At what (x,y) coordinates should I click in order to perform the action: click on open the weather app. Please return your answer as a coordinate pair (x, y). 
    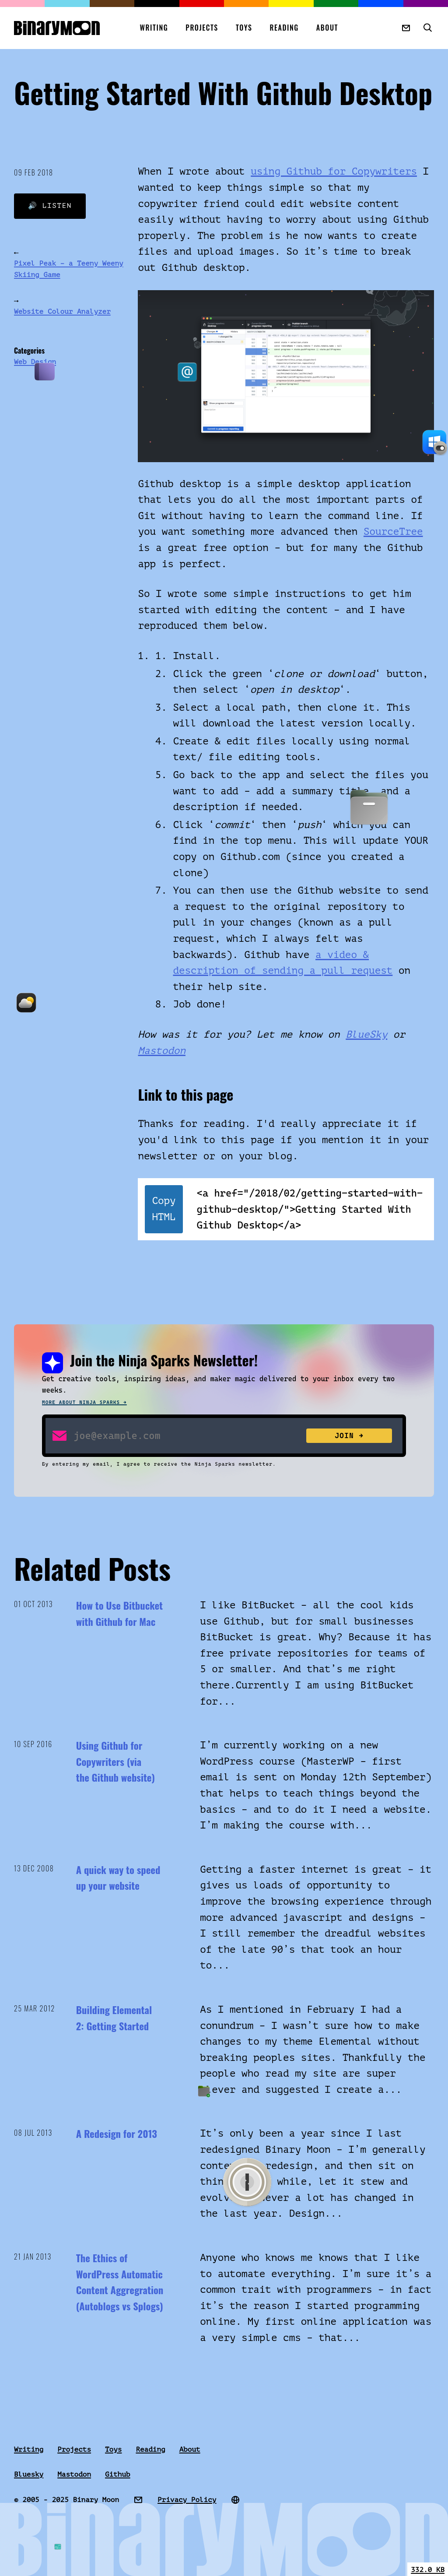
    Looking at the image, I should click on (26, 1003).